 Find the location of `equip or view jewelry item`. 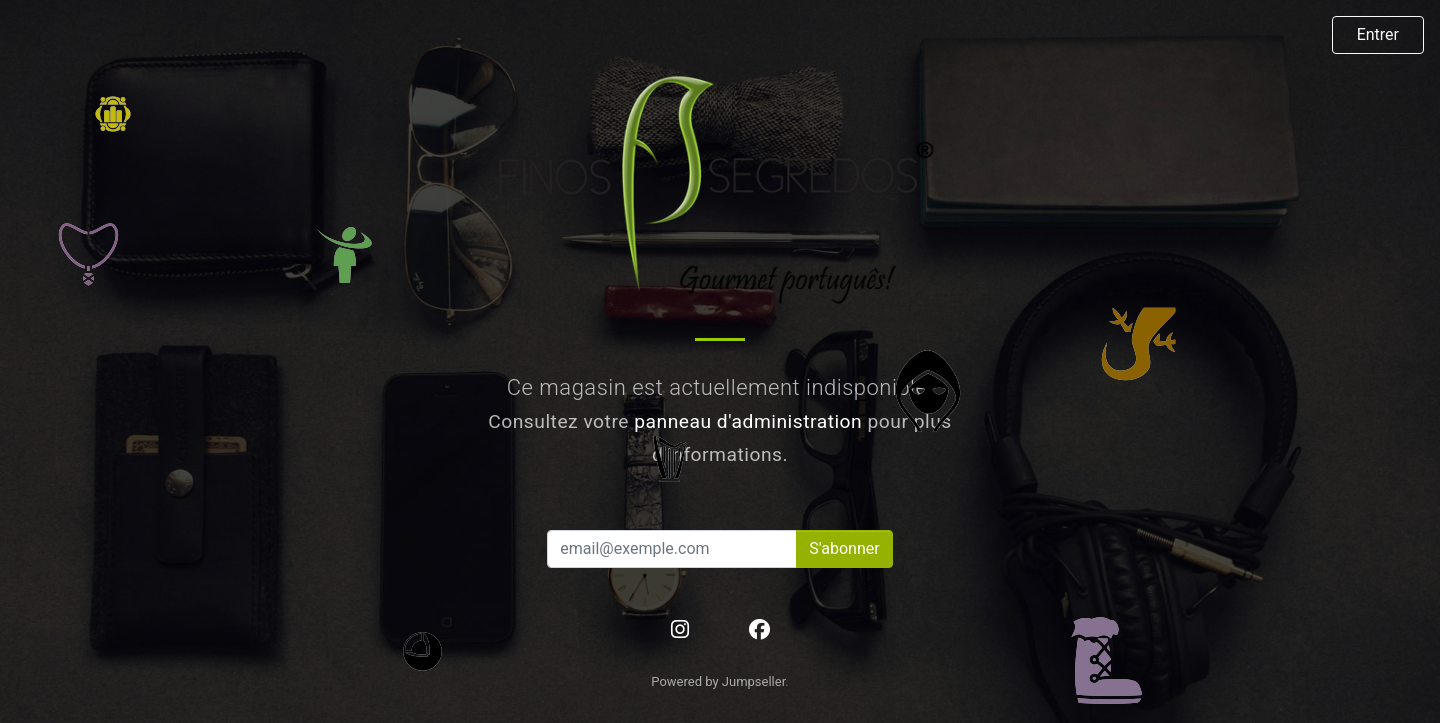

equip or view jewelry item is located at coordinates (88, 254).